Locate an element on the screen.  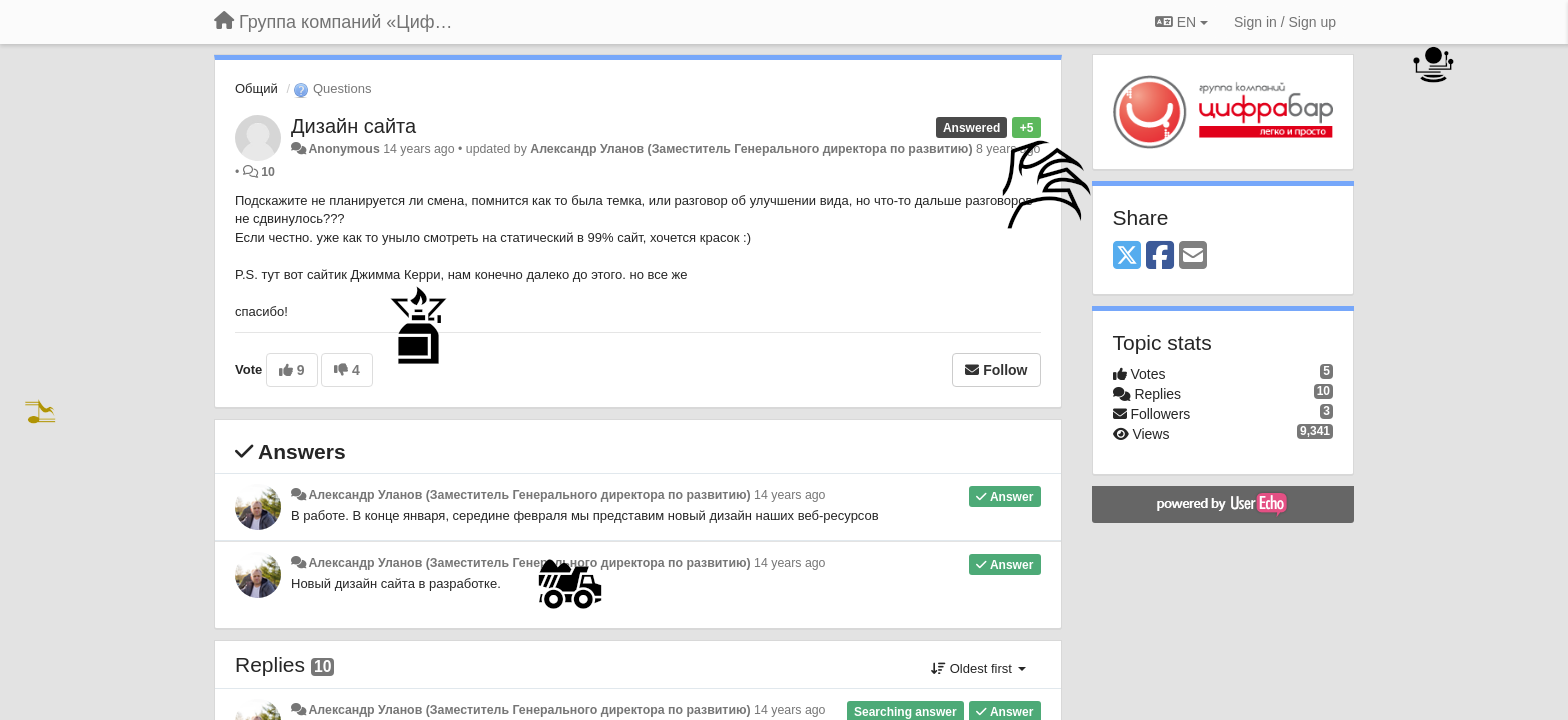
adjust audio pitch settings is located at coordinates (40, 412).